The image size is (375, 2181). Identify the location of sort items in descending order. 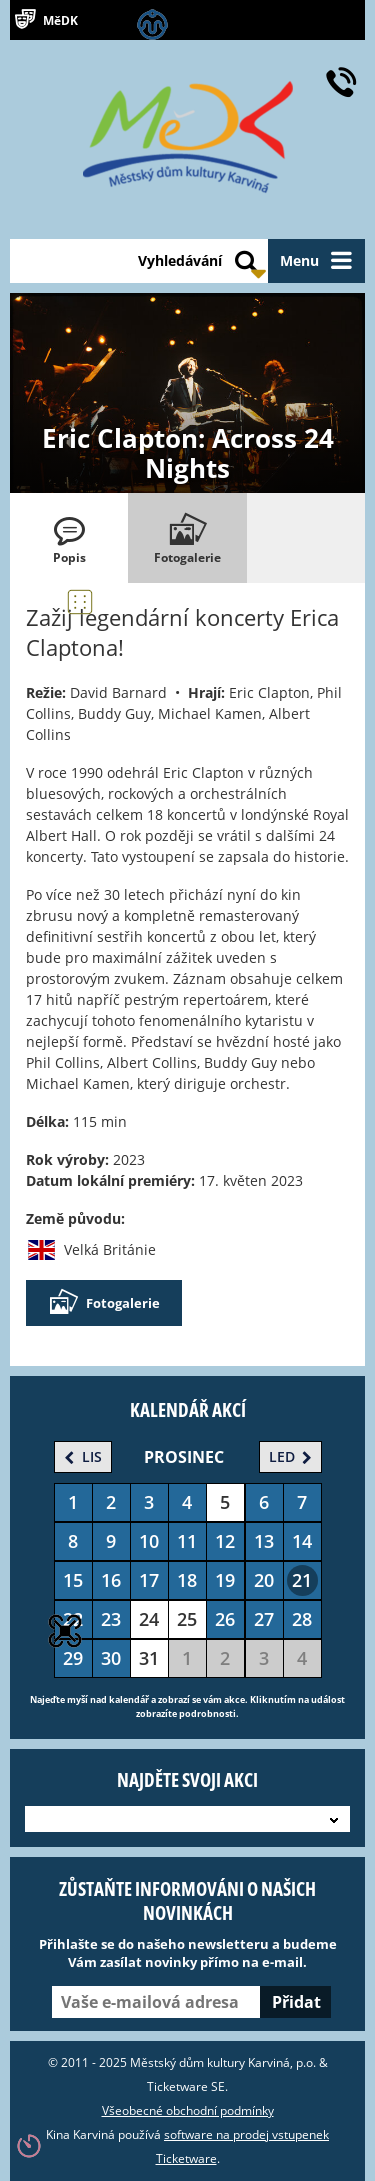
(258, 268).